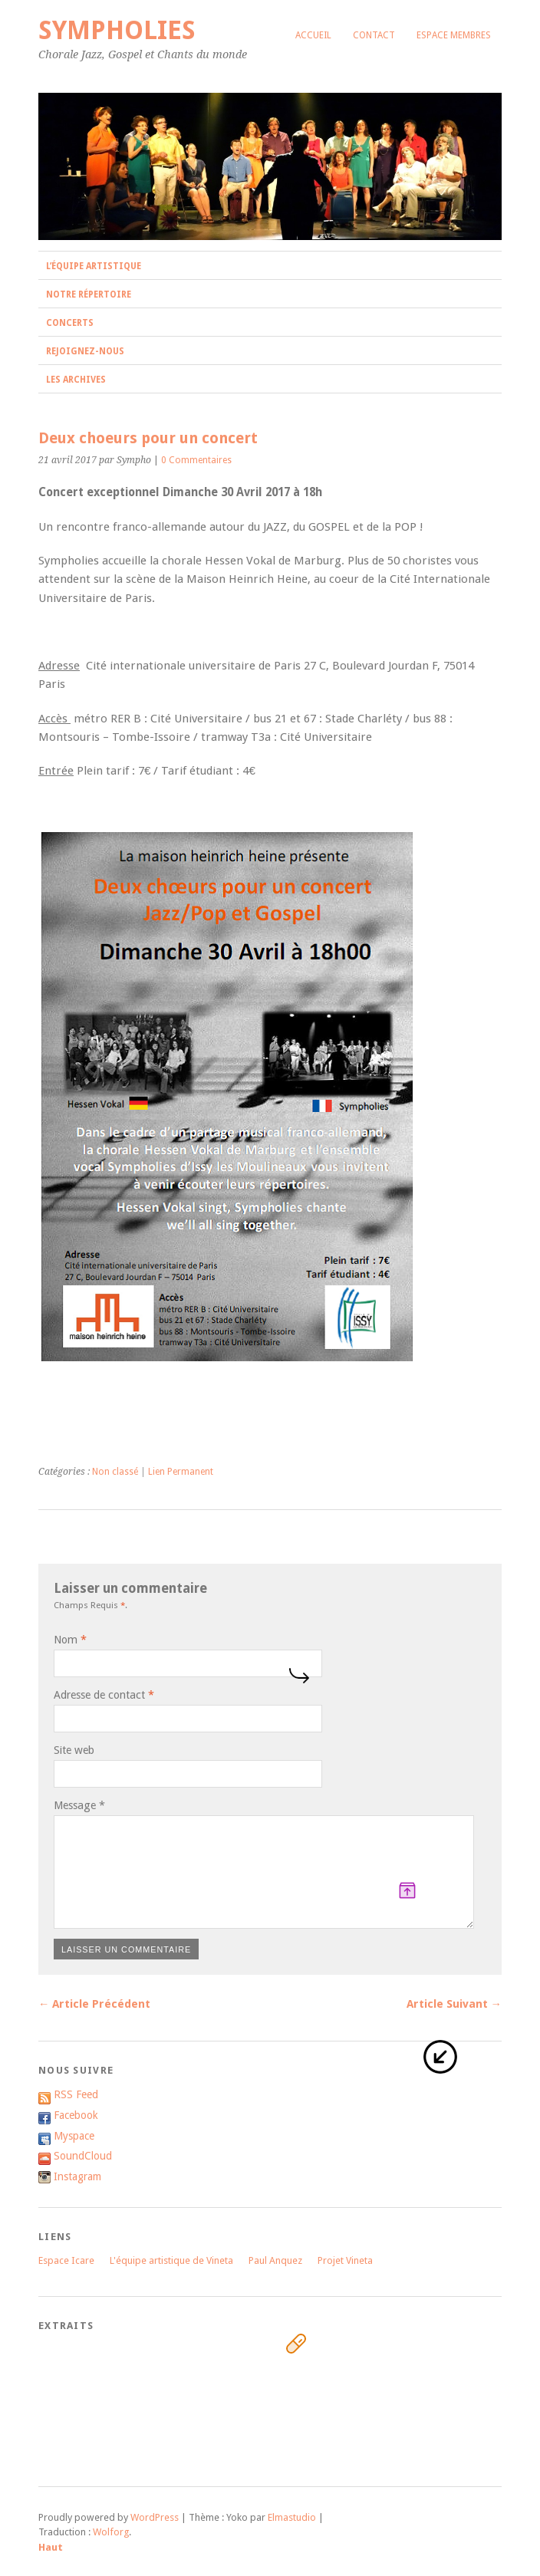 The image size is (540, 2576). I want to click on reply to a message, so click(299, 1676).